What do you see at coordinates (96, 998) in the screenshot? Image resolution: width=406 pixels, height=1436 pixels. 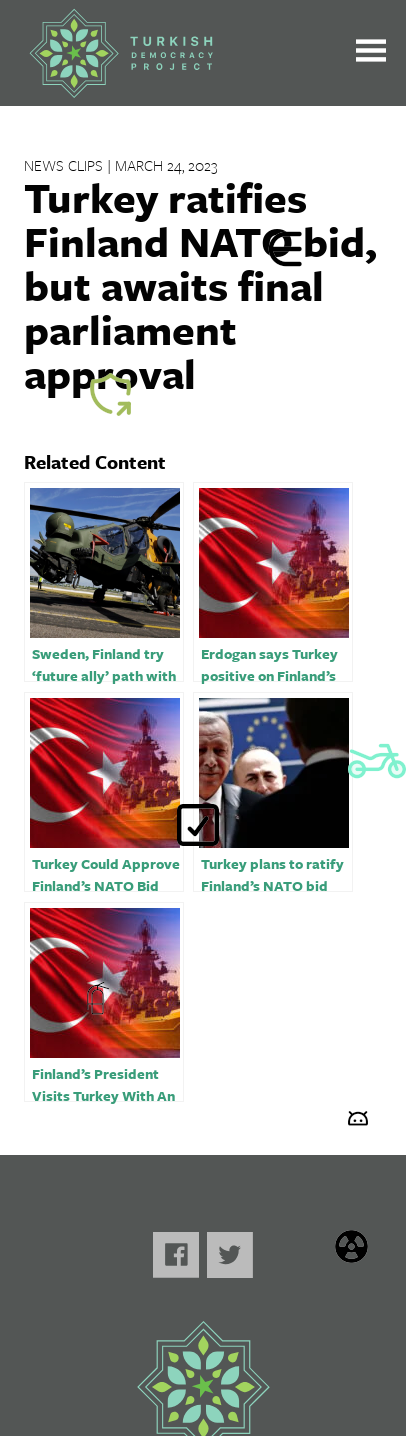 I see `access fire safety information` at bounding box center [96, 998].